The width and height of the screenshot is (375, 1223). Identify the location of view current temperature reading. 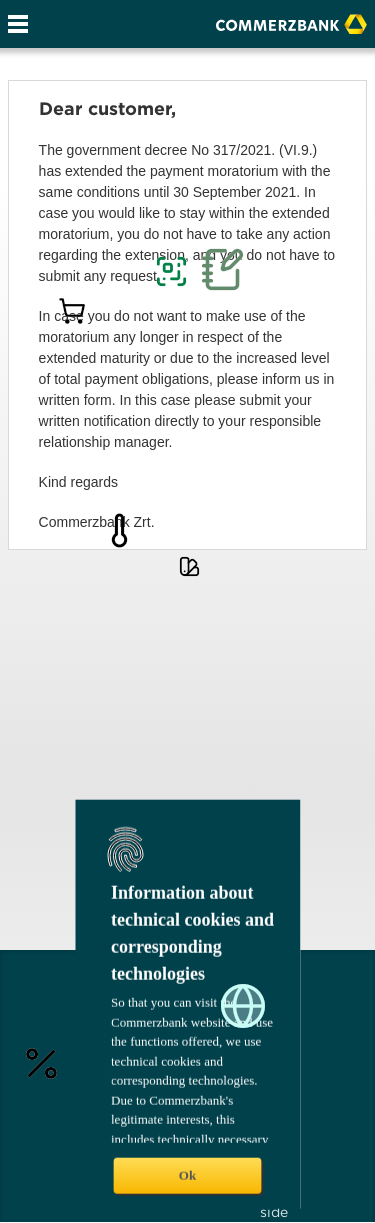
(119, 530).